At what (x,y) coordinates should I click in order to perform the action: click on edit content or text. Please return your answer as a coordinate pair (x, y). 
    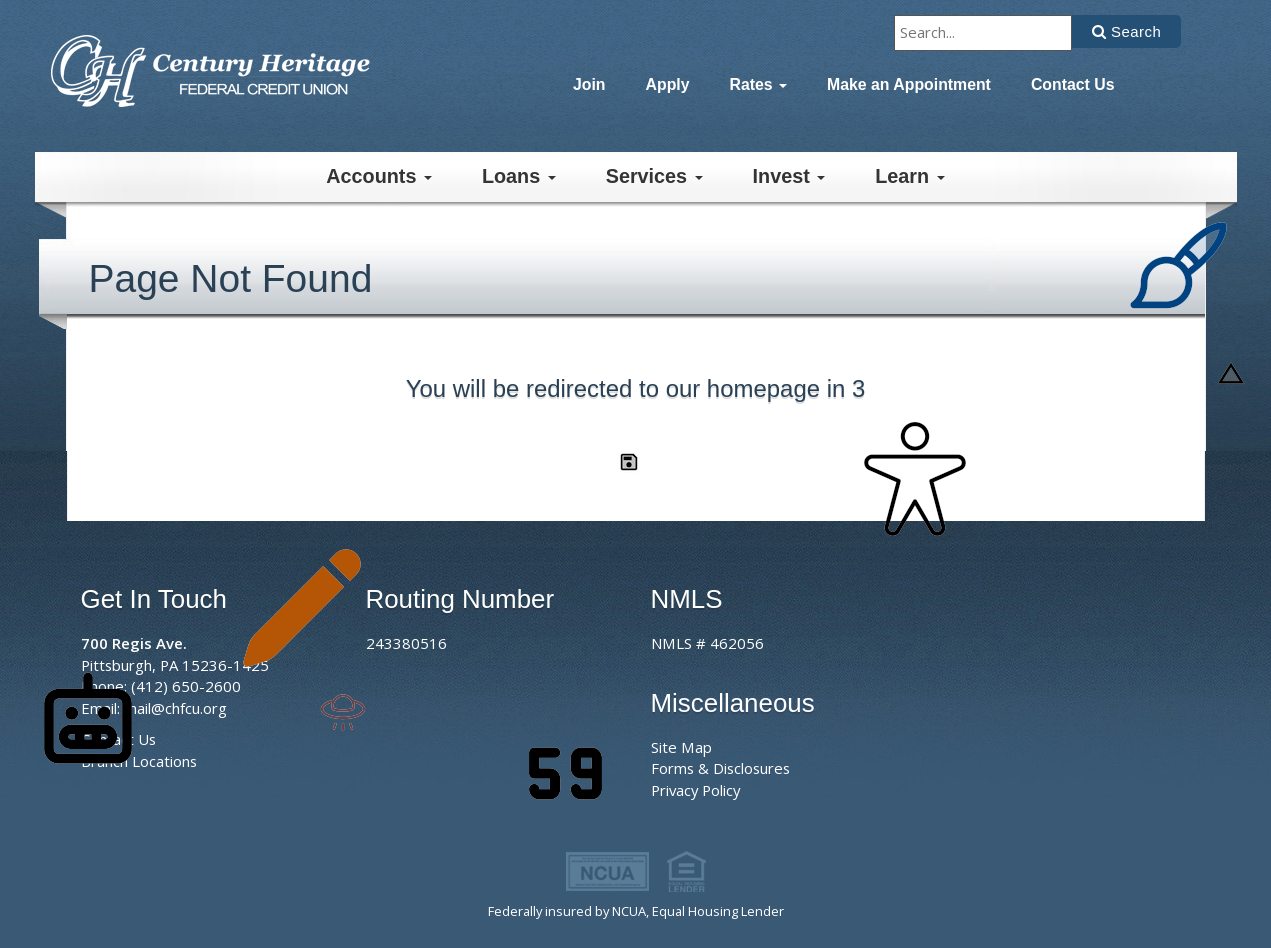
    Looking at the image, I should click on (302, 608).